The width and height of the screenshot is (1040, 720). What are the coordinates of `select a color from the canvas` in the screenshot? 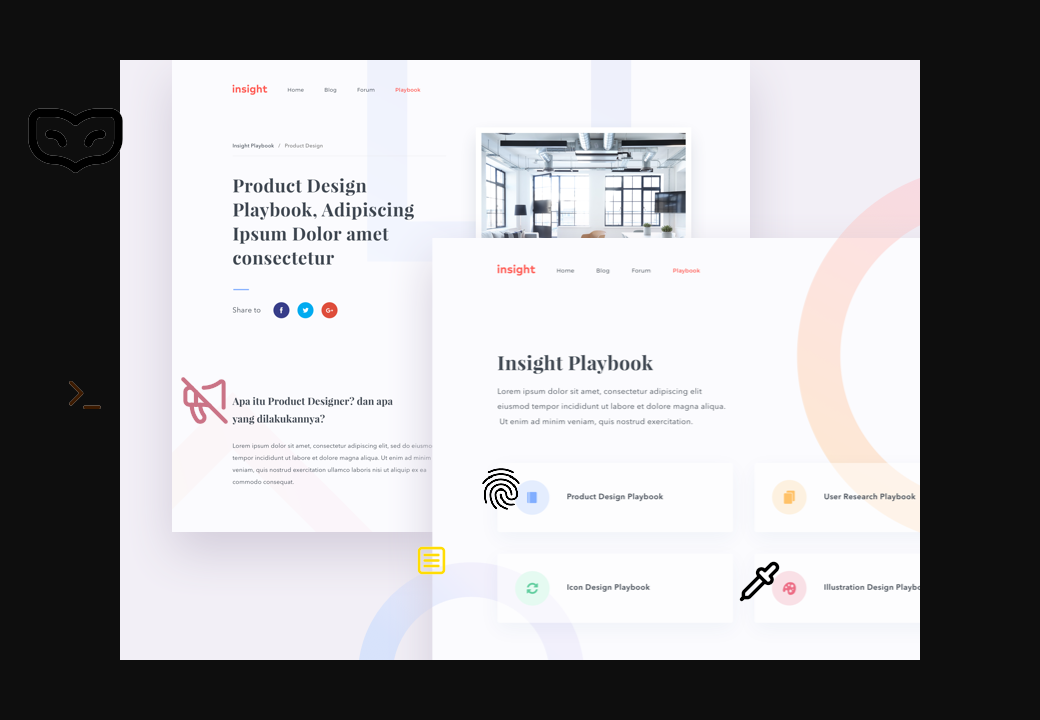 It's located at (759, 581).